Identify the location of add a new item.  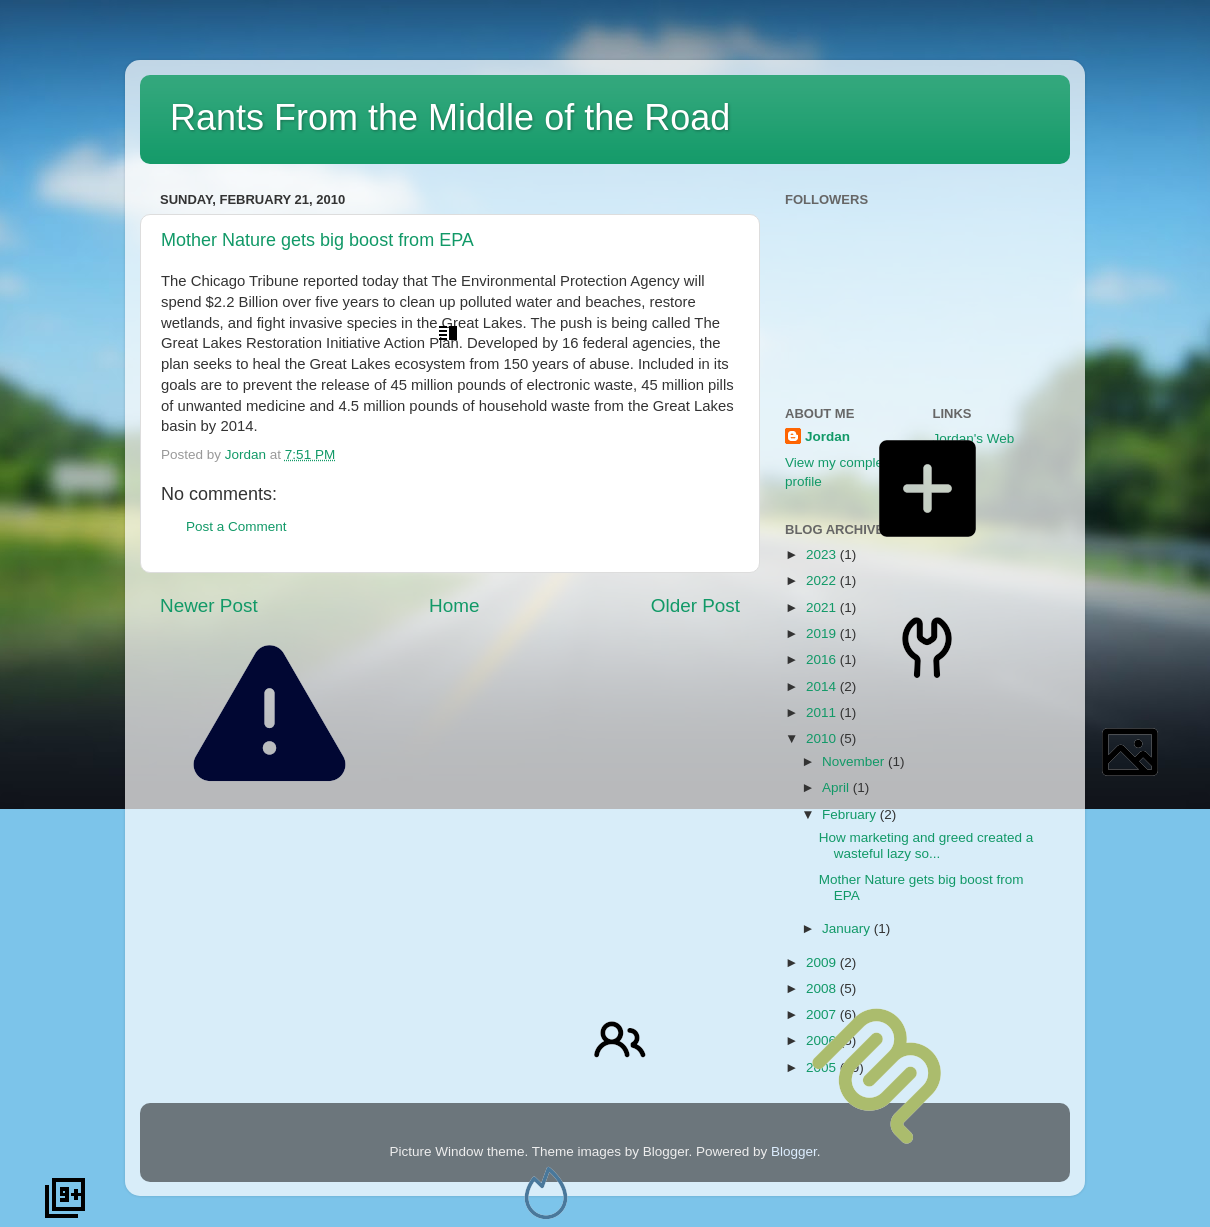
(927, 488).